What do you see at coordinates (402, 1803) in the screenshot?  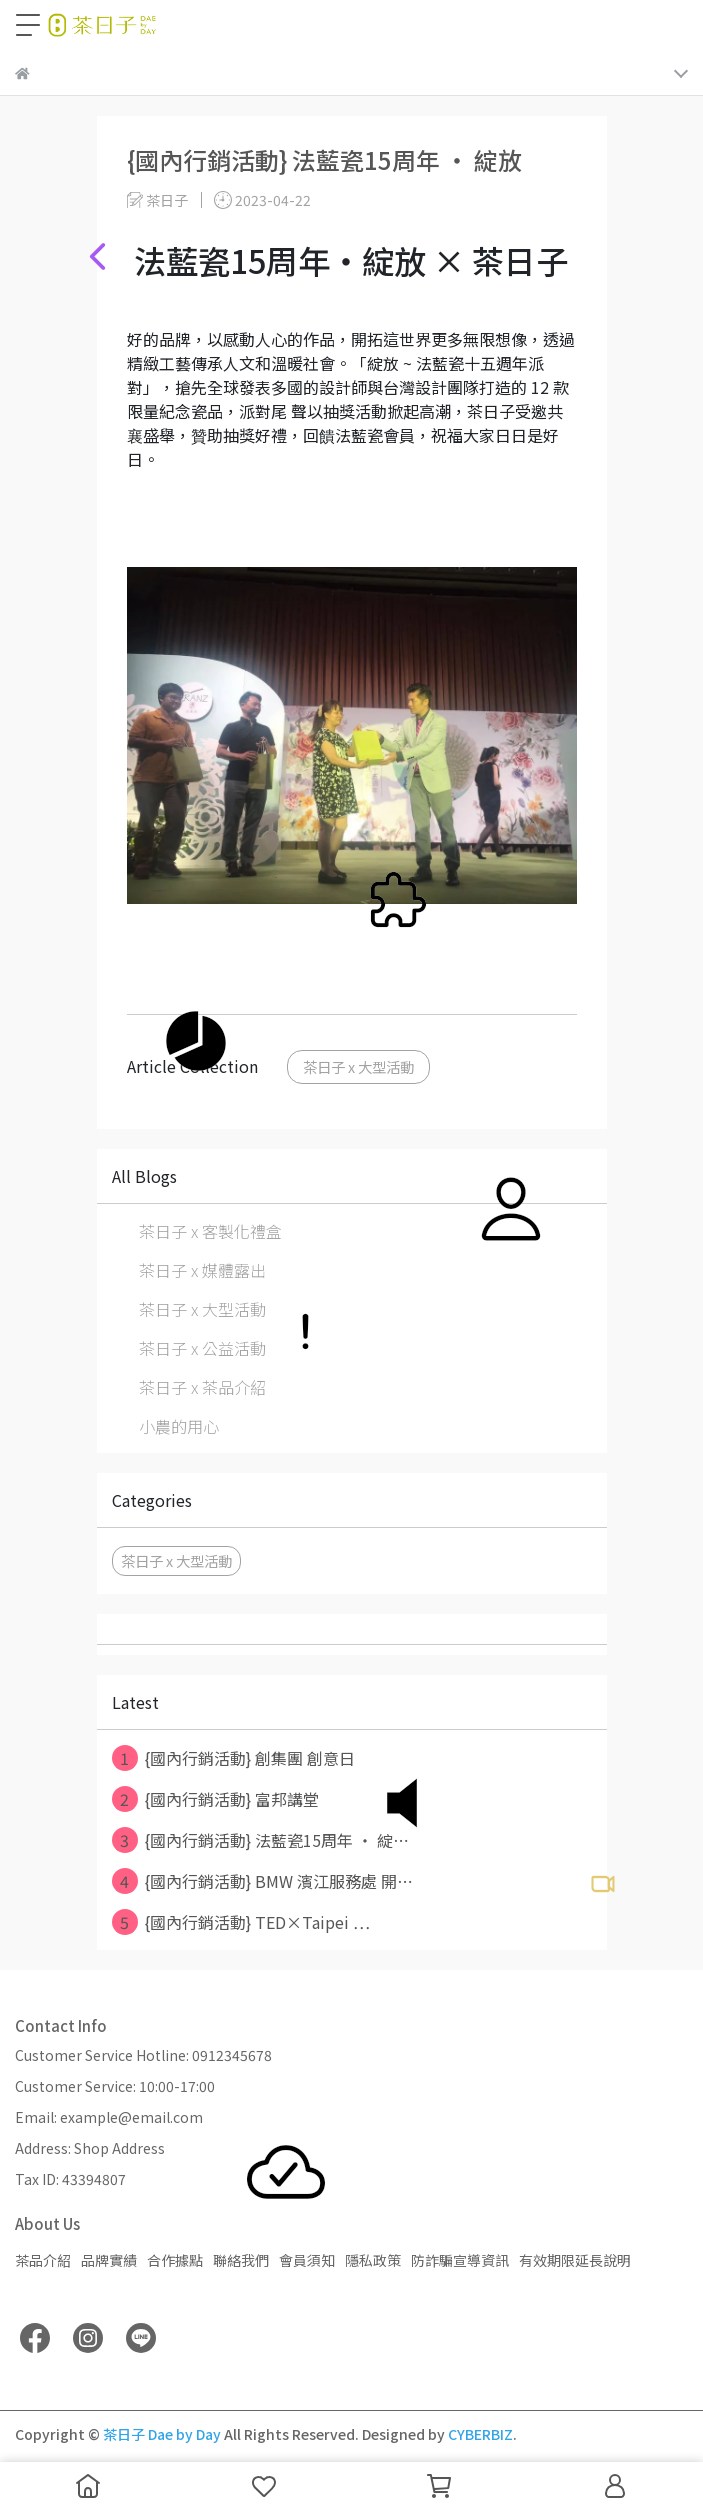 I see `mute audio or sound` at bounding box center [402, 1803].